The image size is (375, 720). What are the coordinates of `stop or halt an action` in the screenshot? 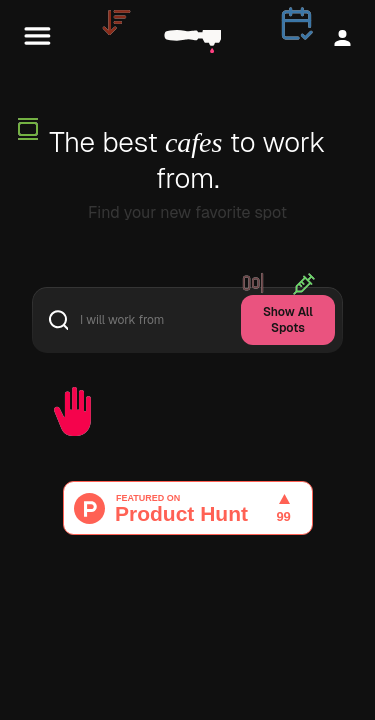 It's located at (72, 411).